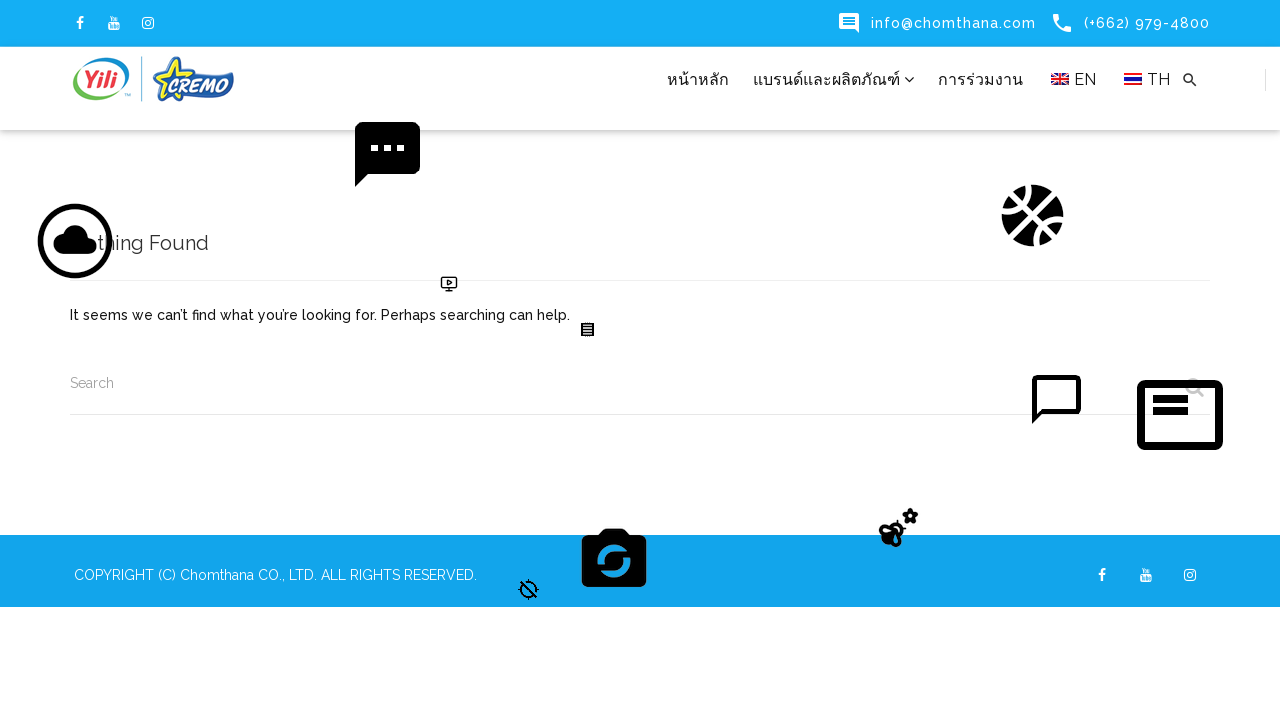 The width and height of the screenshot is (1280, 720). What do you see at coordinates (449, 284) in the screenshot?
I see `play video on display` at bounding box center [449, 284].